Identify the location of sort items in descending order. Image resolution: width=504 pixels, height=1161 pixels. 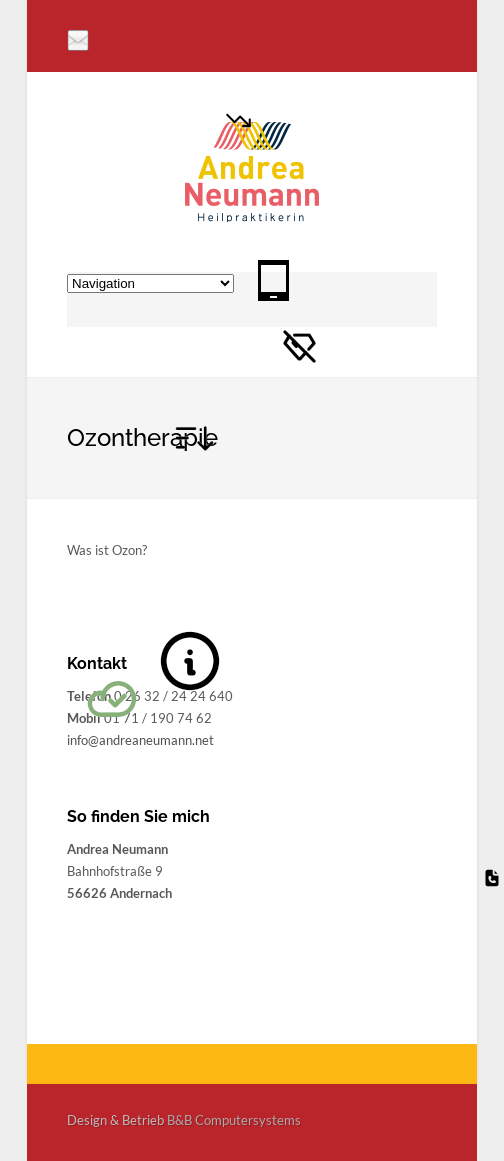
(194, 437).